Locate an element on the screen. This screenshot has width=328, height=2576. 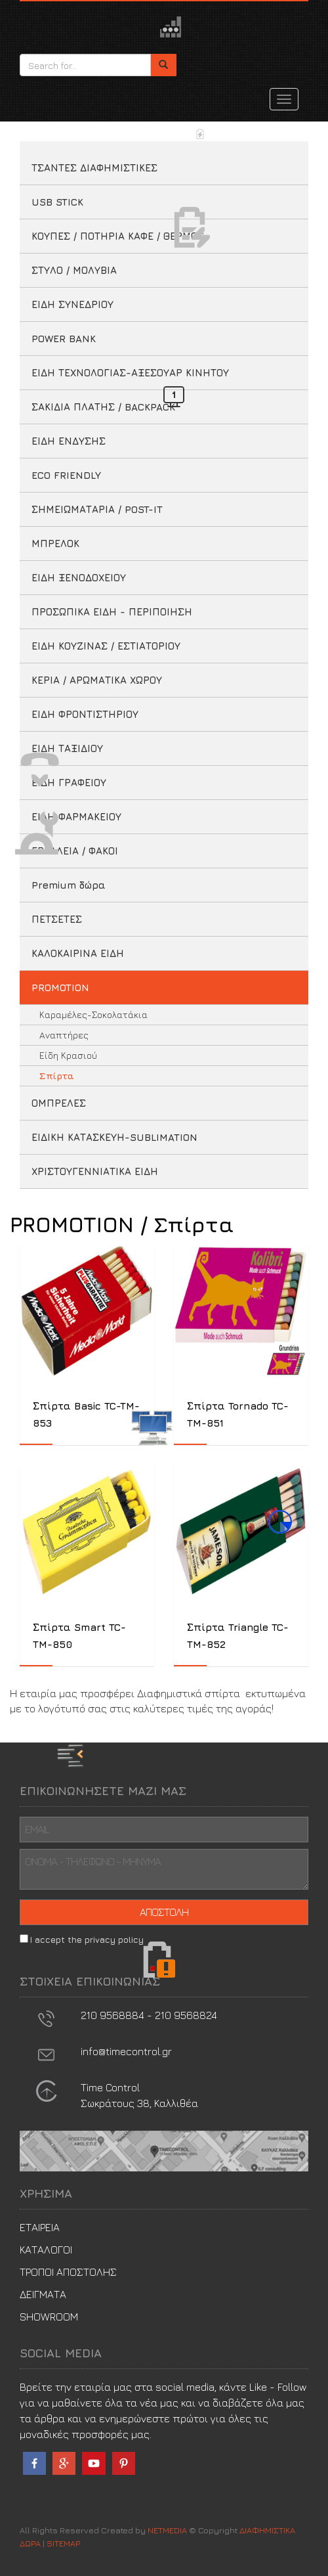
access engineering or technical tools is located at coordinates (37, 833).